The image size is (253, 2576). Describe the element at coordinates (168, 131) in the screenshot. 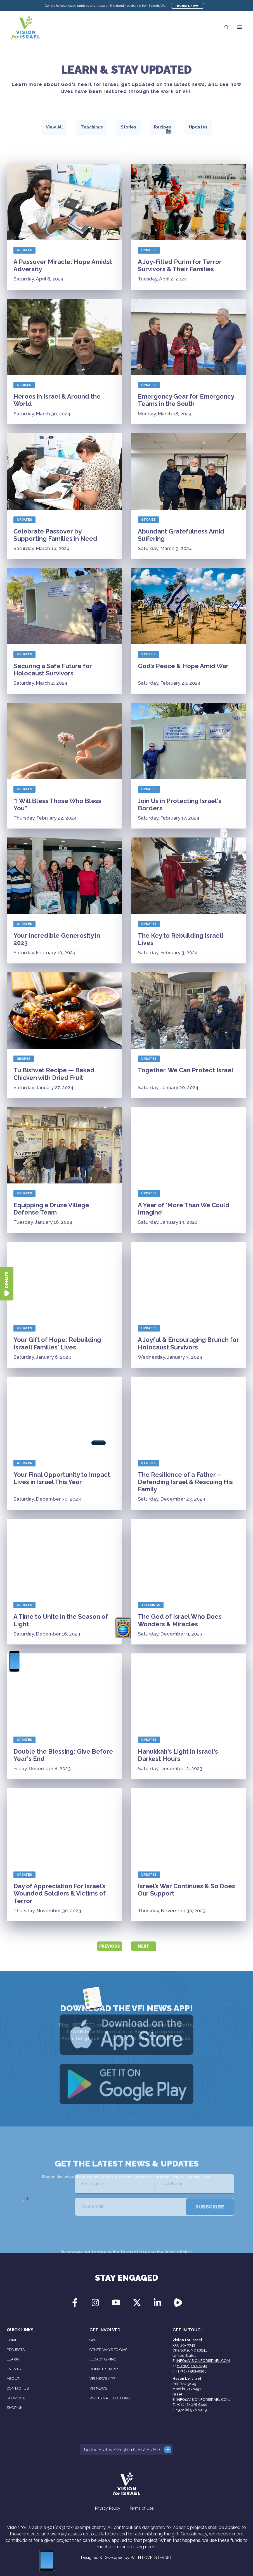

I see `access your home folder or personal files` at that location.